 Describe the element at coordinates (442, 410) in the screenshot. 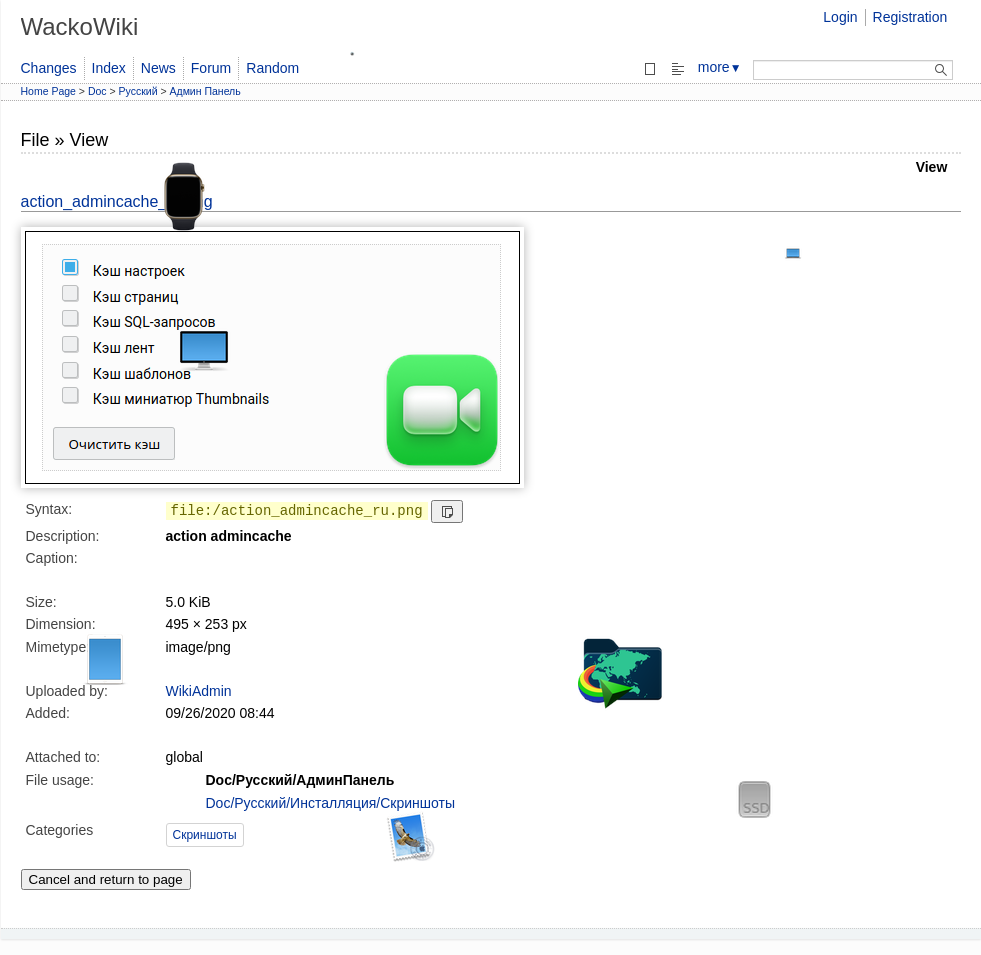

I see `open FaceTime to start a video call` at that location.